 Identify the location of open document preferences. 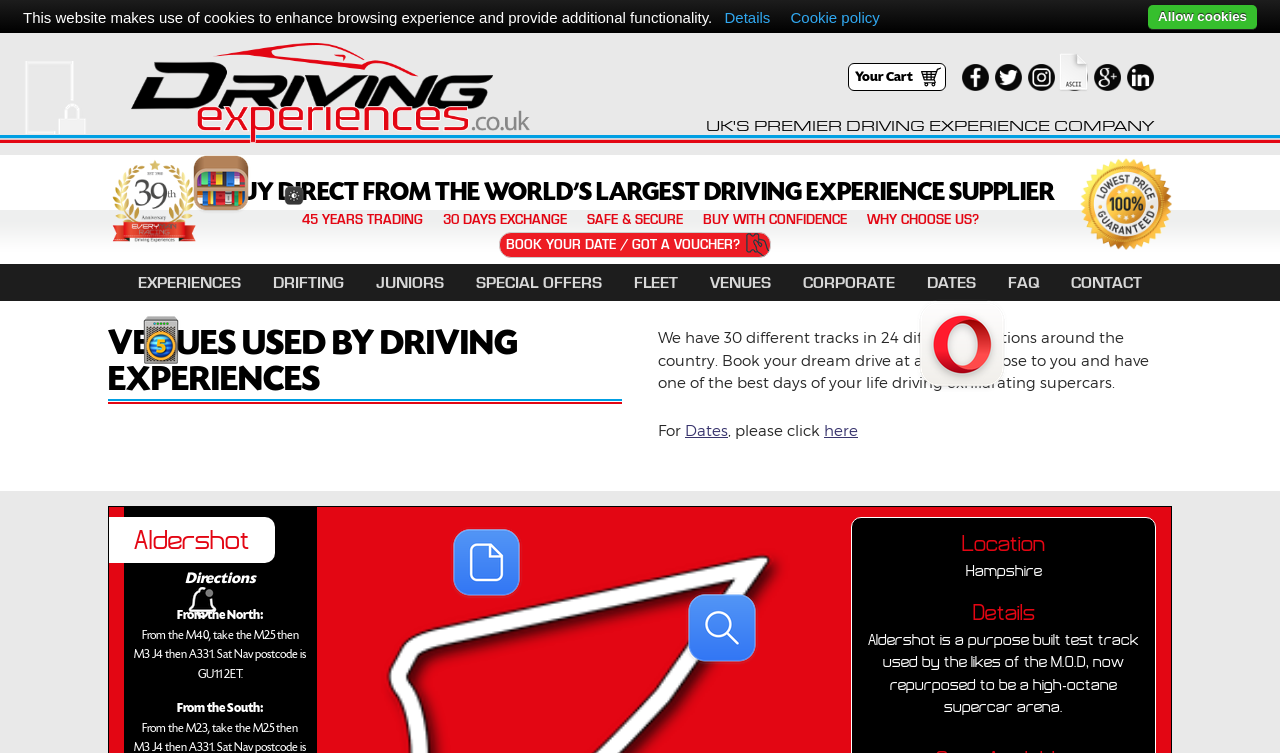
(486, 563).